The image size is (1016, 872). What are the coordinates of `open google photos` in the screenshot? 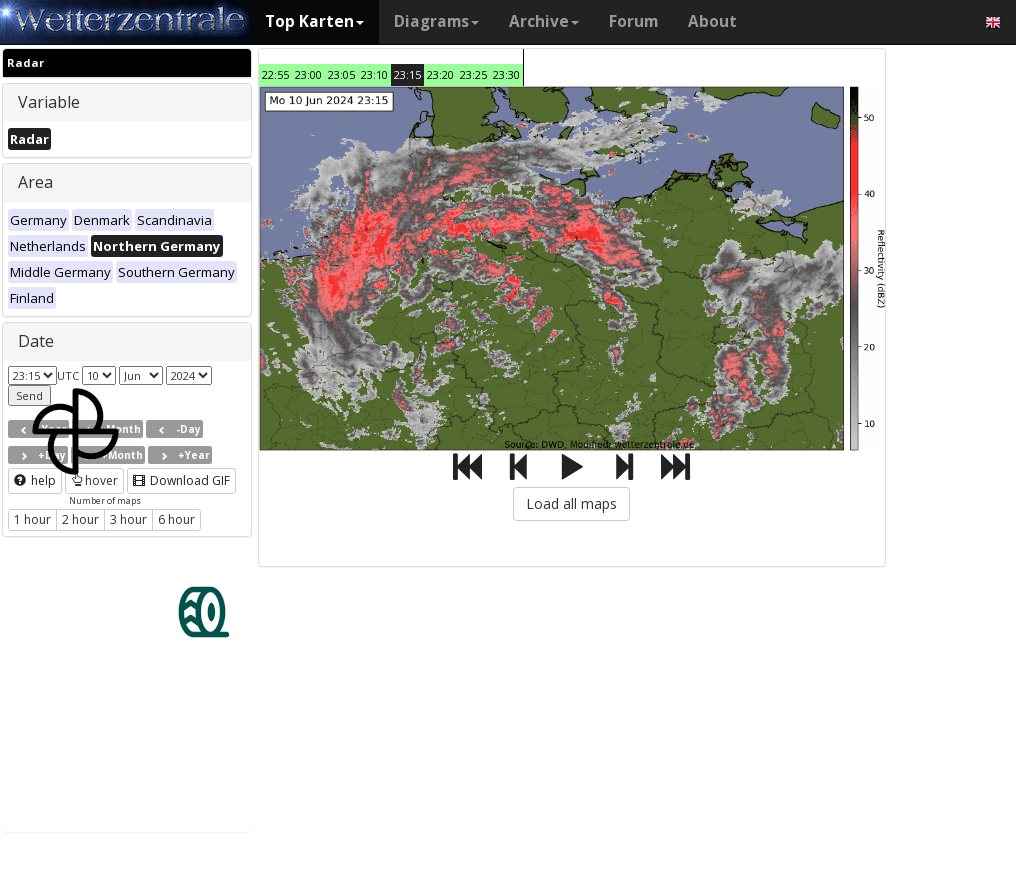 It's located at (75, 431).